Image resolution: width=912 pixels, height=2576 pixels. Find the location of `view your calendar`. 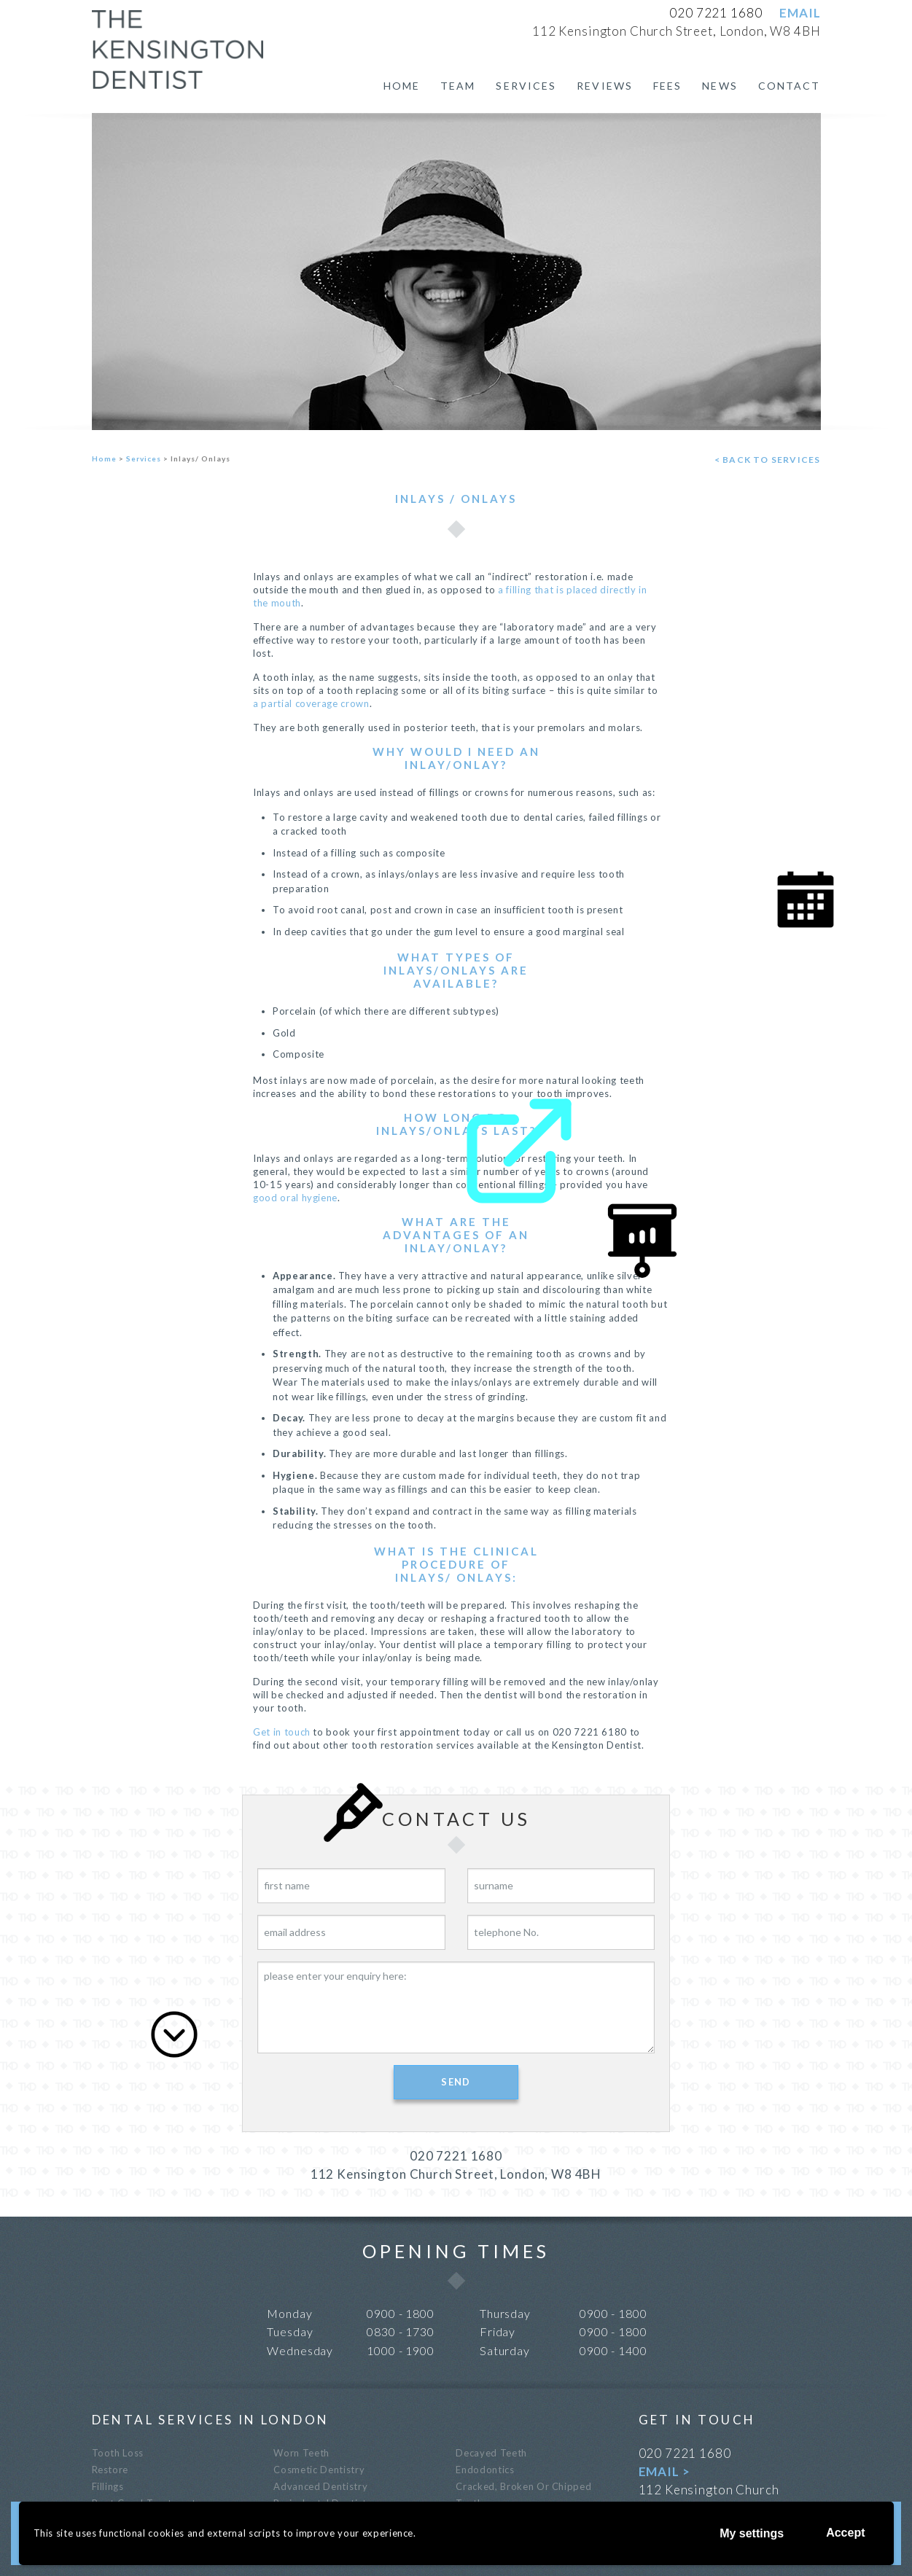

view your calendar is located at coordinates (806, 899).